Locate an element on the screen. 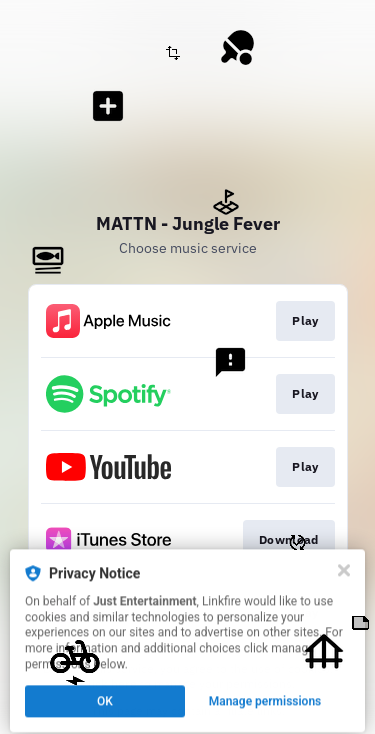 The image size is (375, 734). select electric bike as transportation mode is located at coordinates (75, 663).